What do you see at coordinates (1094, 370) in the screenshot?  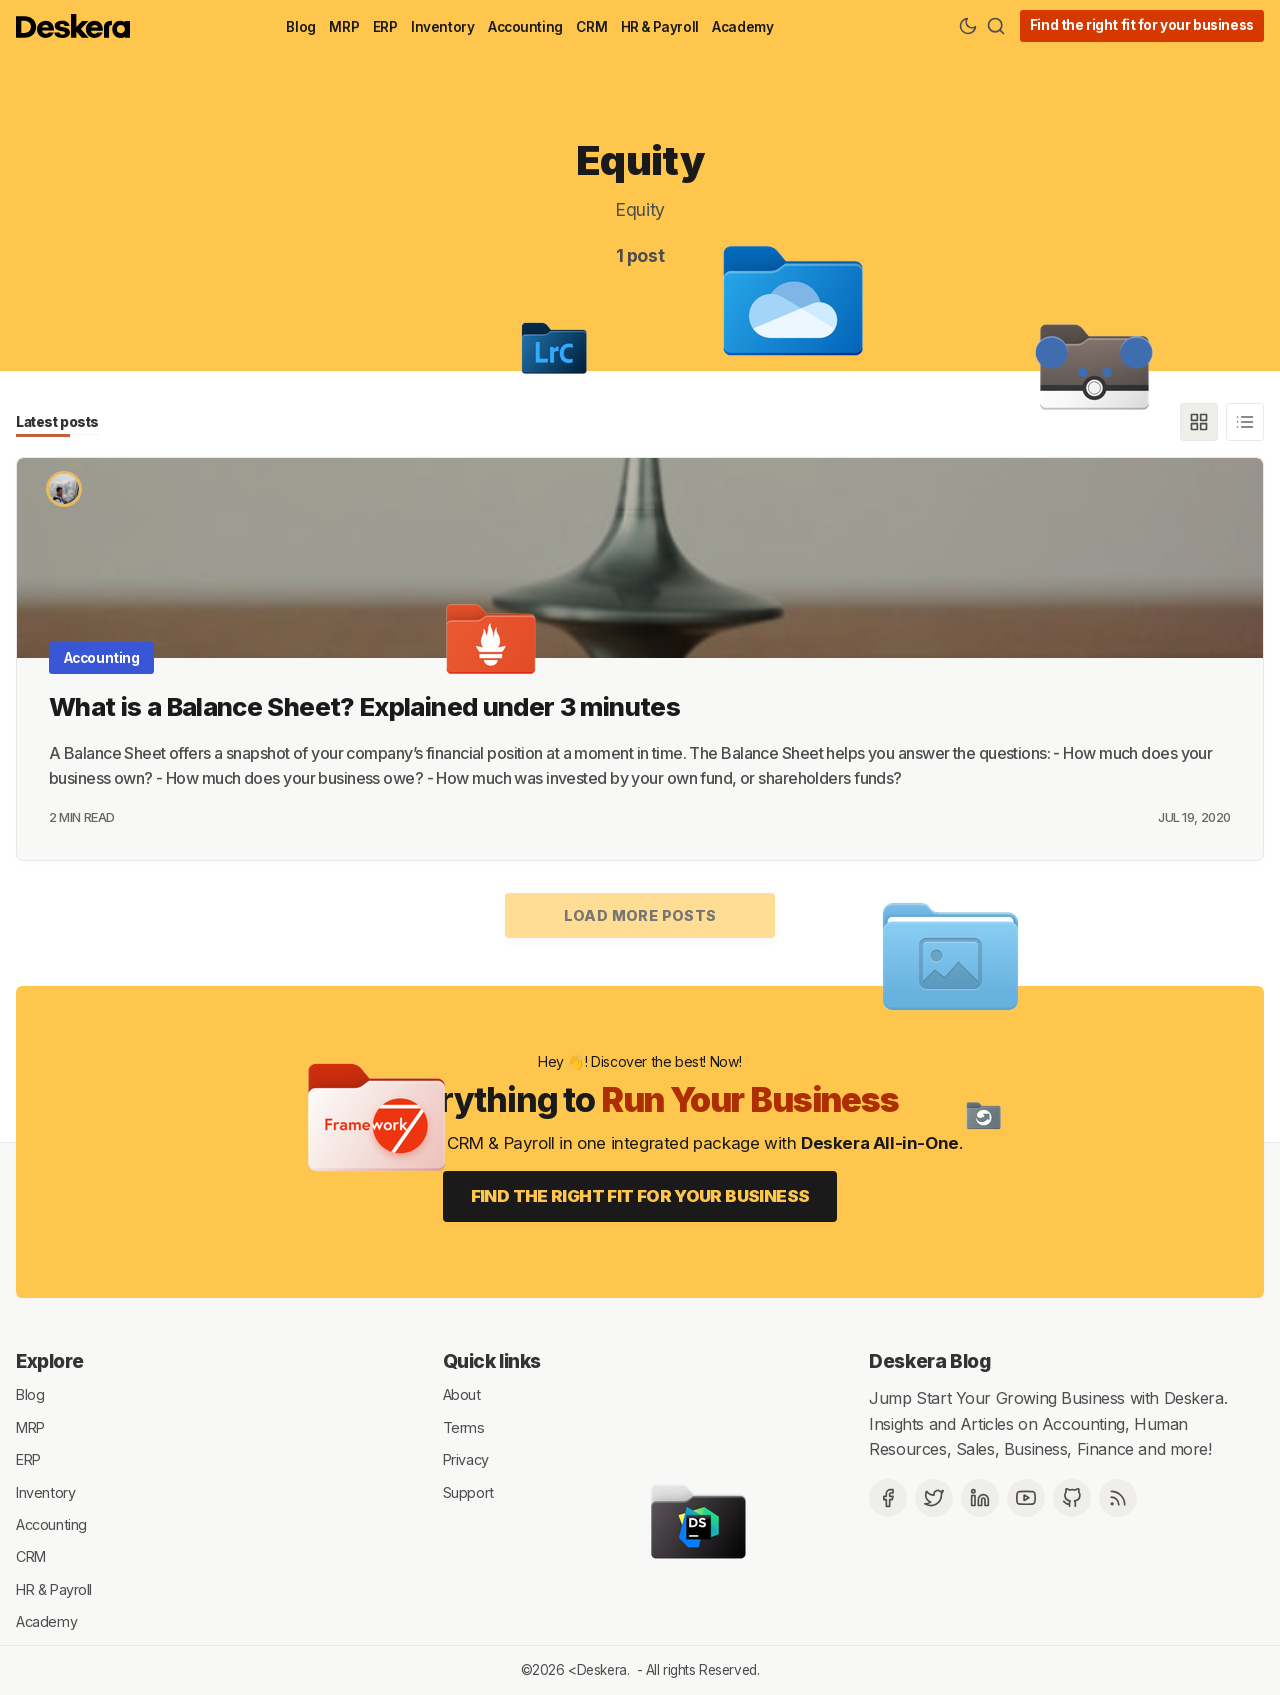 I see `folder containing pokémon heavy ball assets` at bounding box center [1094, 370].